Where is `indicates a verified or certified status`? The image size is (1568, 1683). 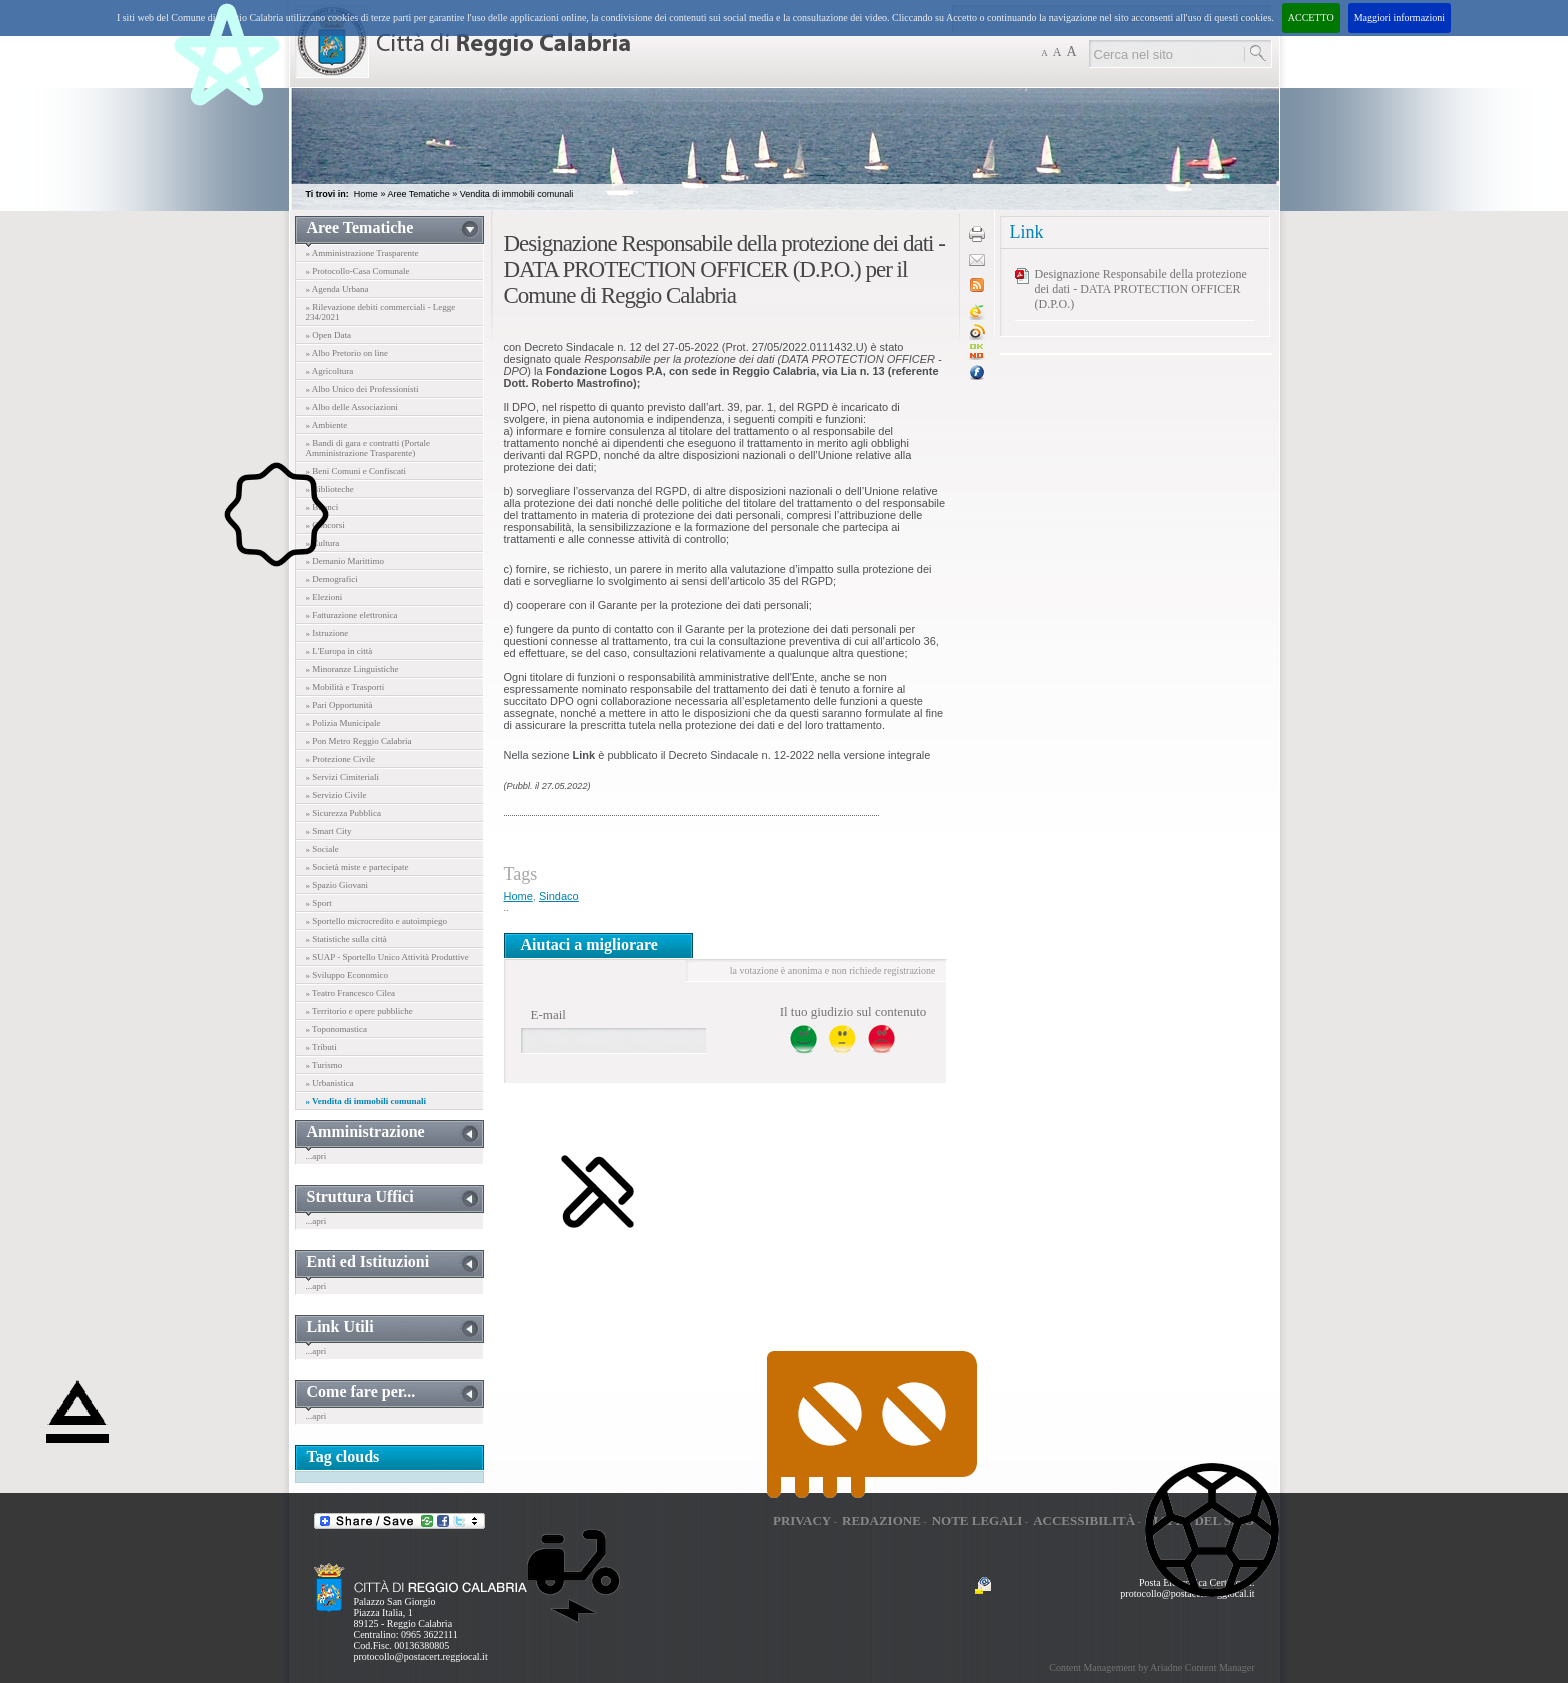 indicates a verified or certified status is located at coordinates (276, 514).